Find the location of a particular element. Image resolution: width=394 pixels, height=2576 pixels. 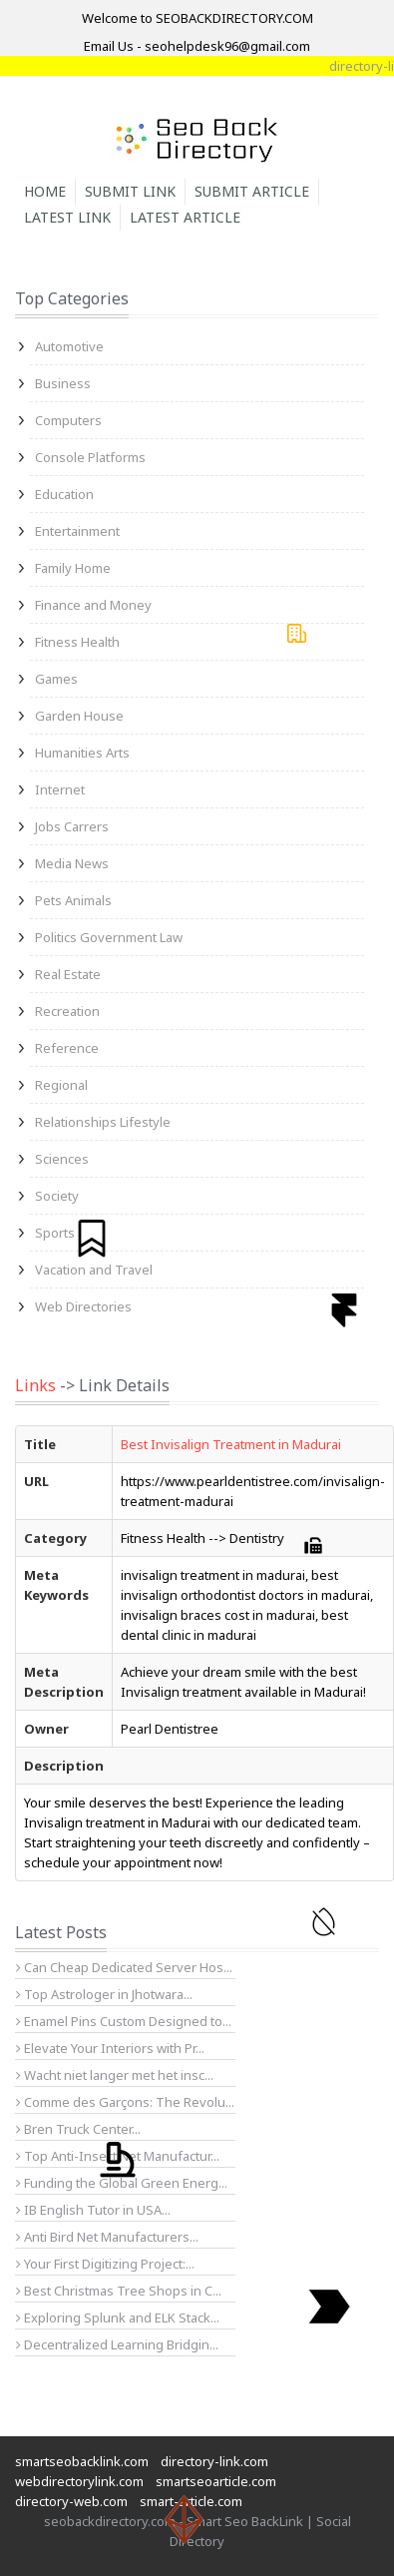

mark message as important is located at coordinates (328, 2307).